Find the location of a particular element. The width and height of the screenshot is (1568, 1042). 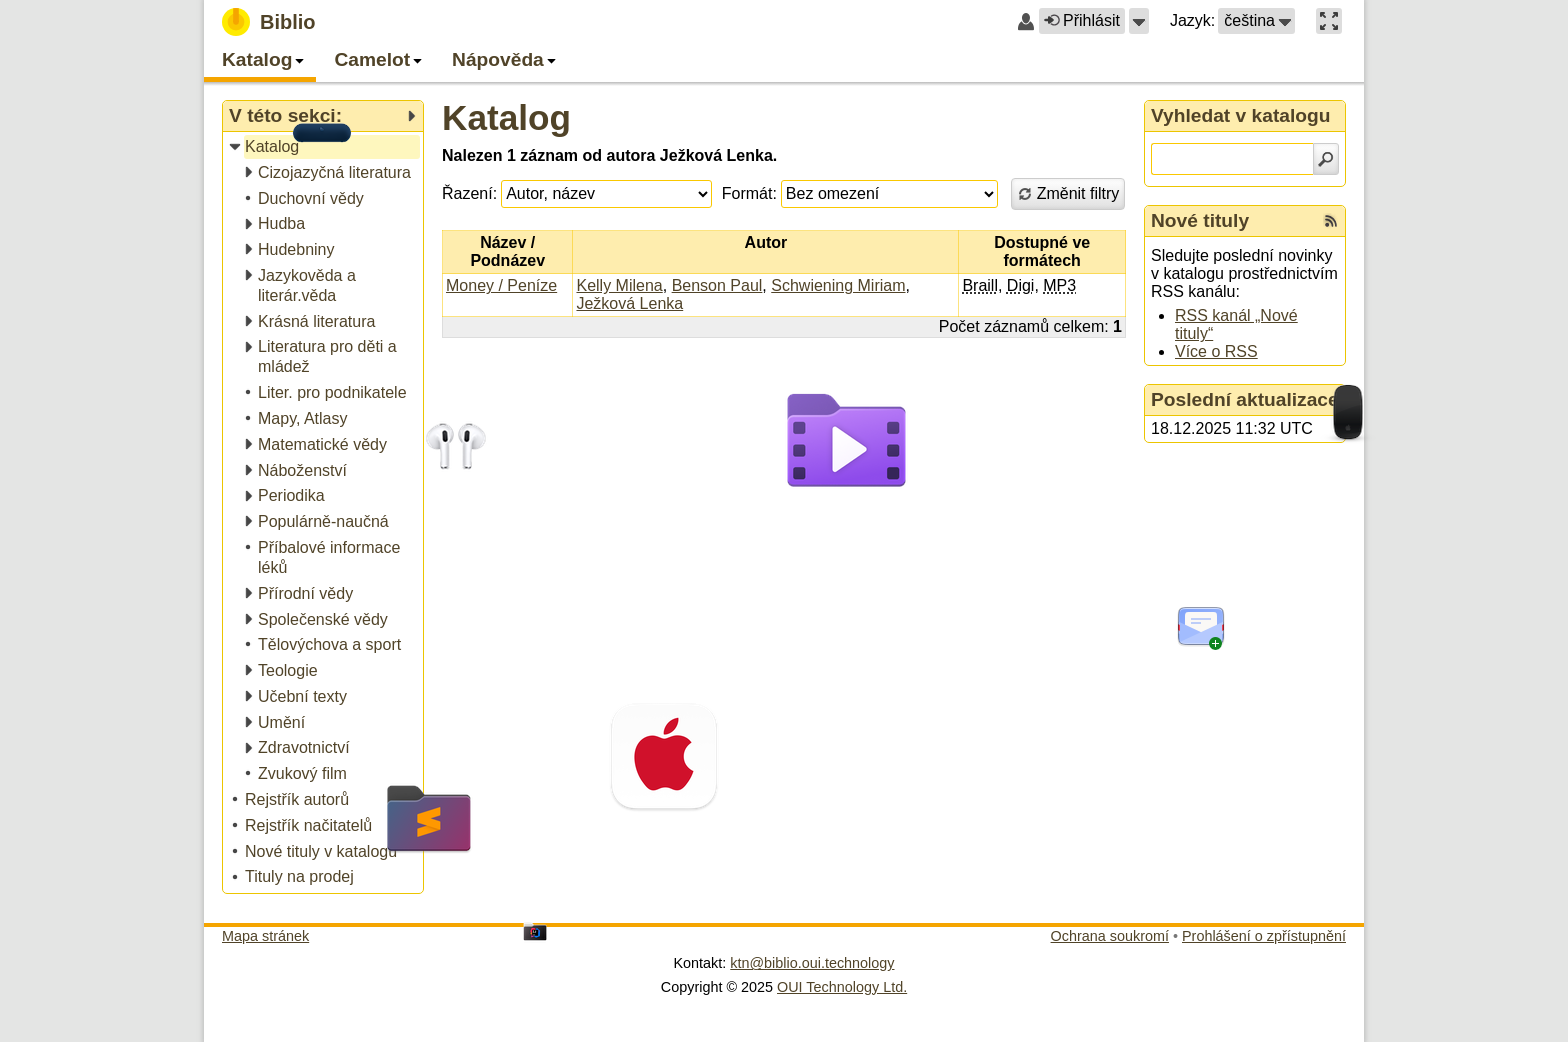

access AppleCare support for your Mac is located at coordinates (664, 756).